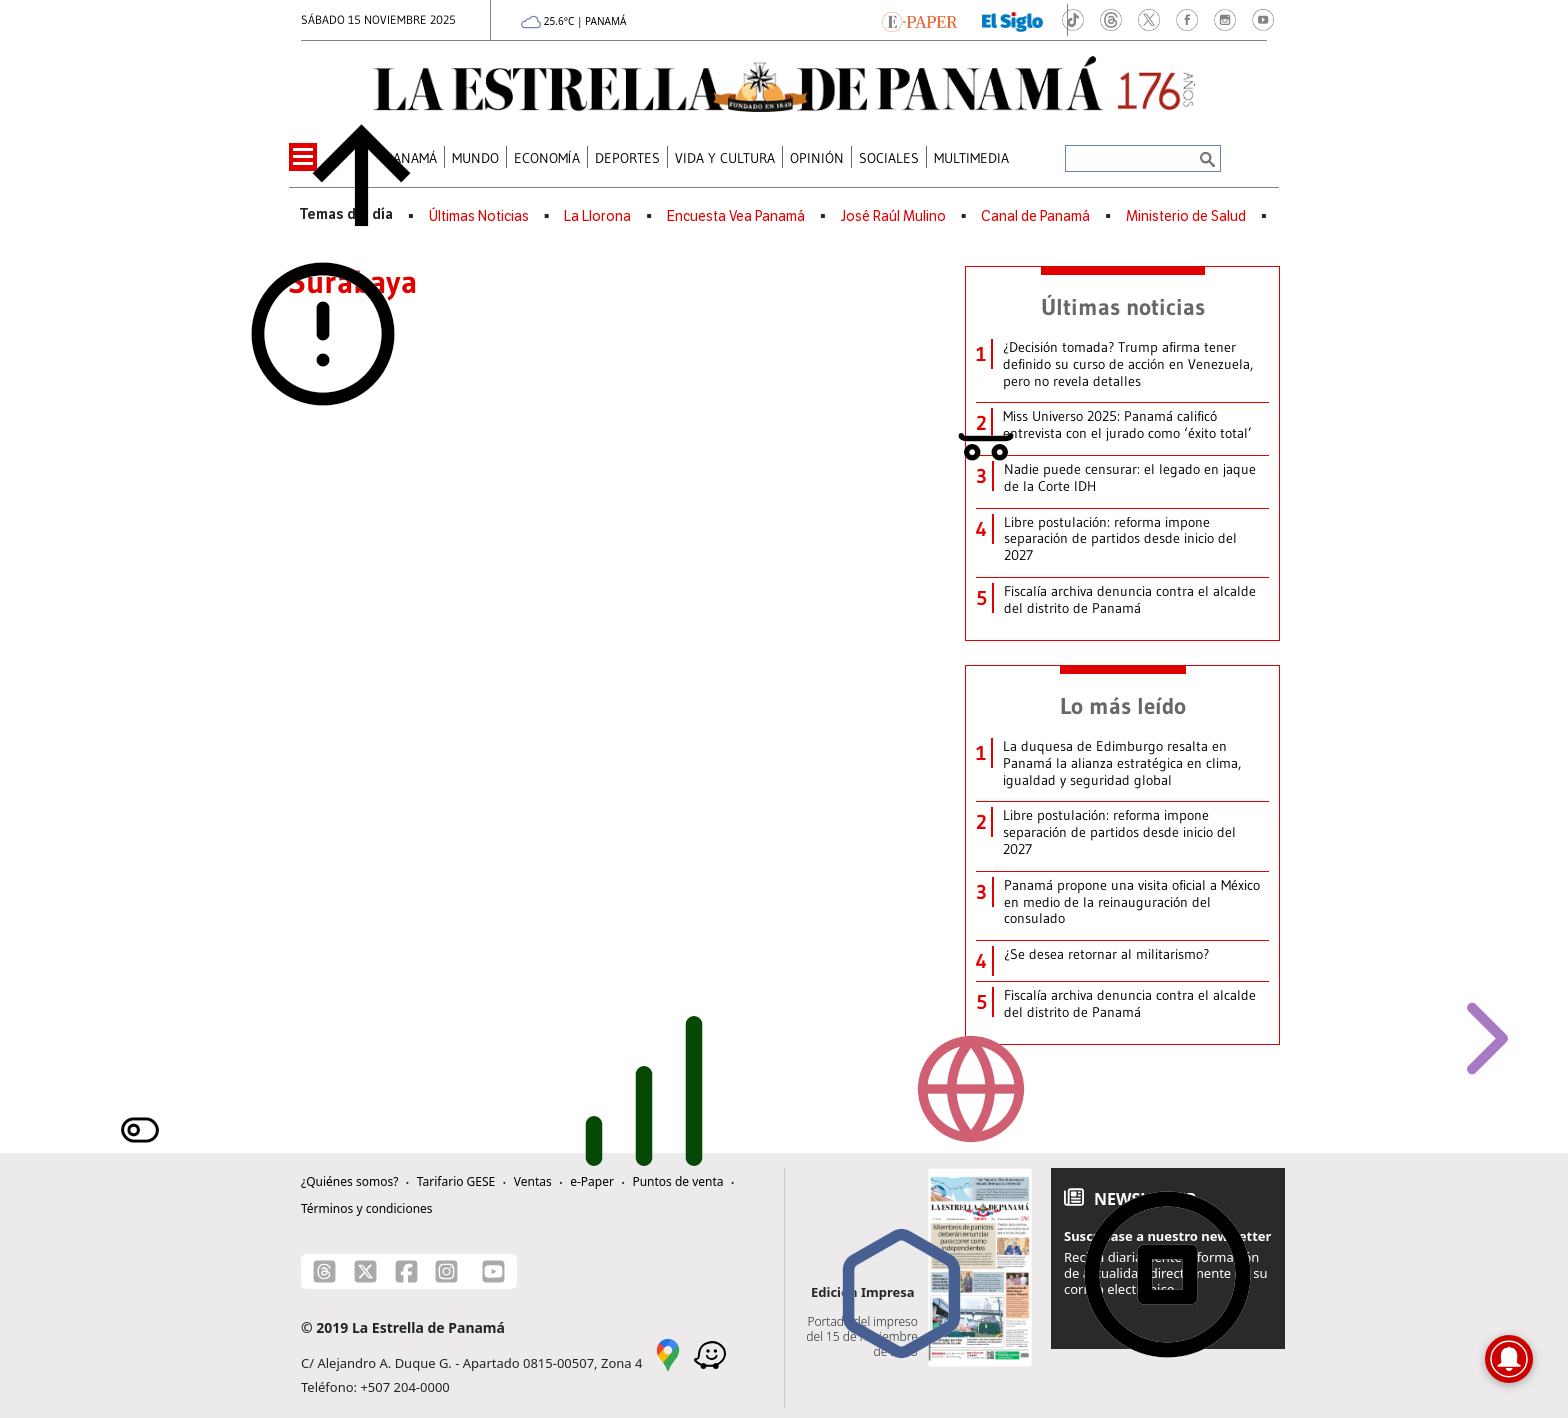  What do you see at coordinates (361, 176) in the screenshot?
I see `scroll to top of page` at bounding box center [361, 176].